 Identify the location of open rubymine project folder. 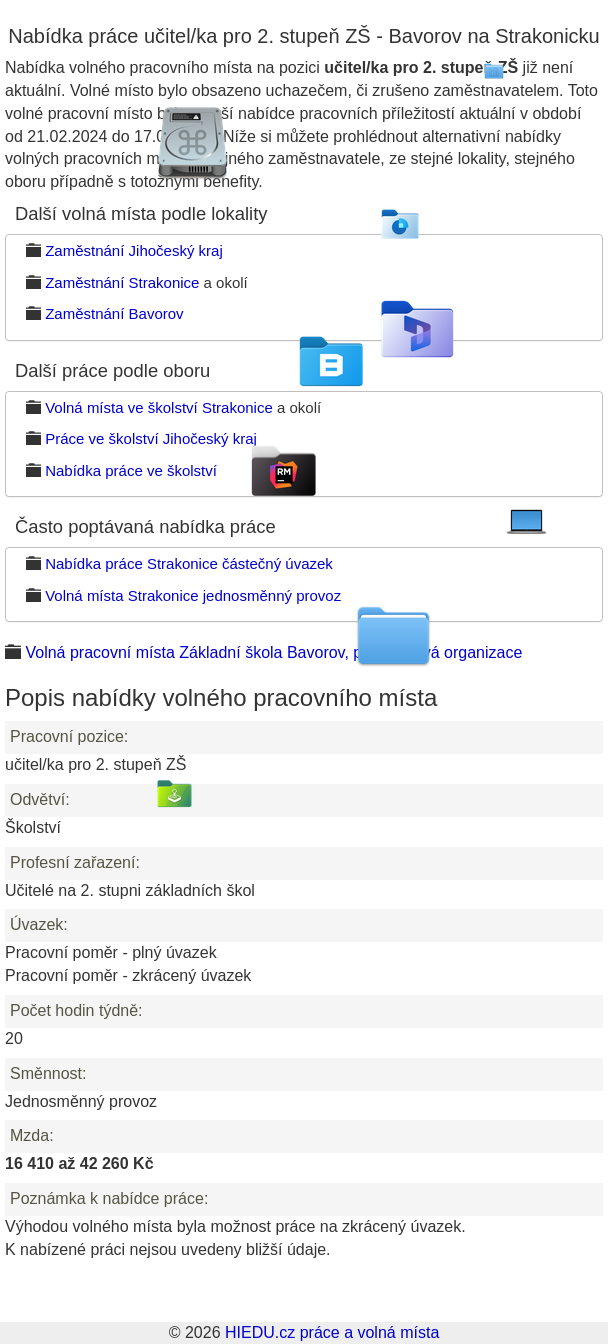
(283, 472).